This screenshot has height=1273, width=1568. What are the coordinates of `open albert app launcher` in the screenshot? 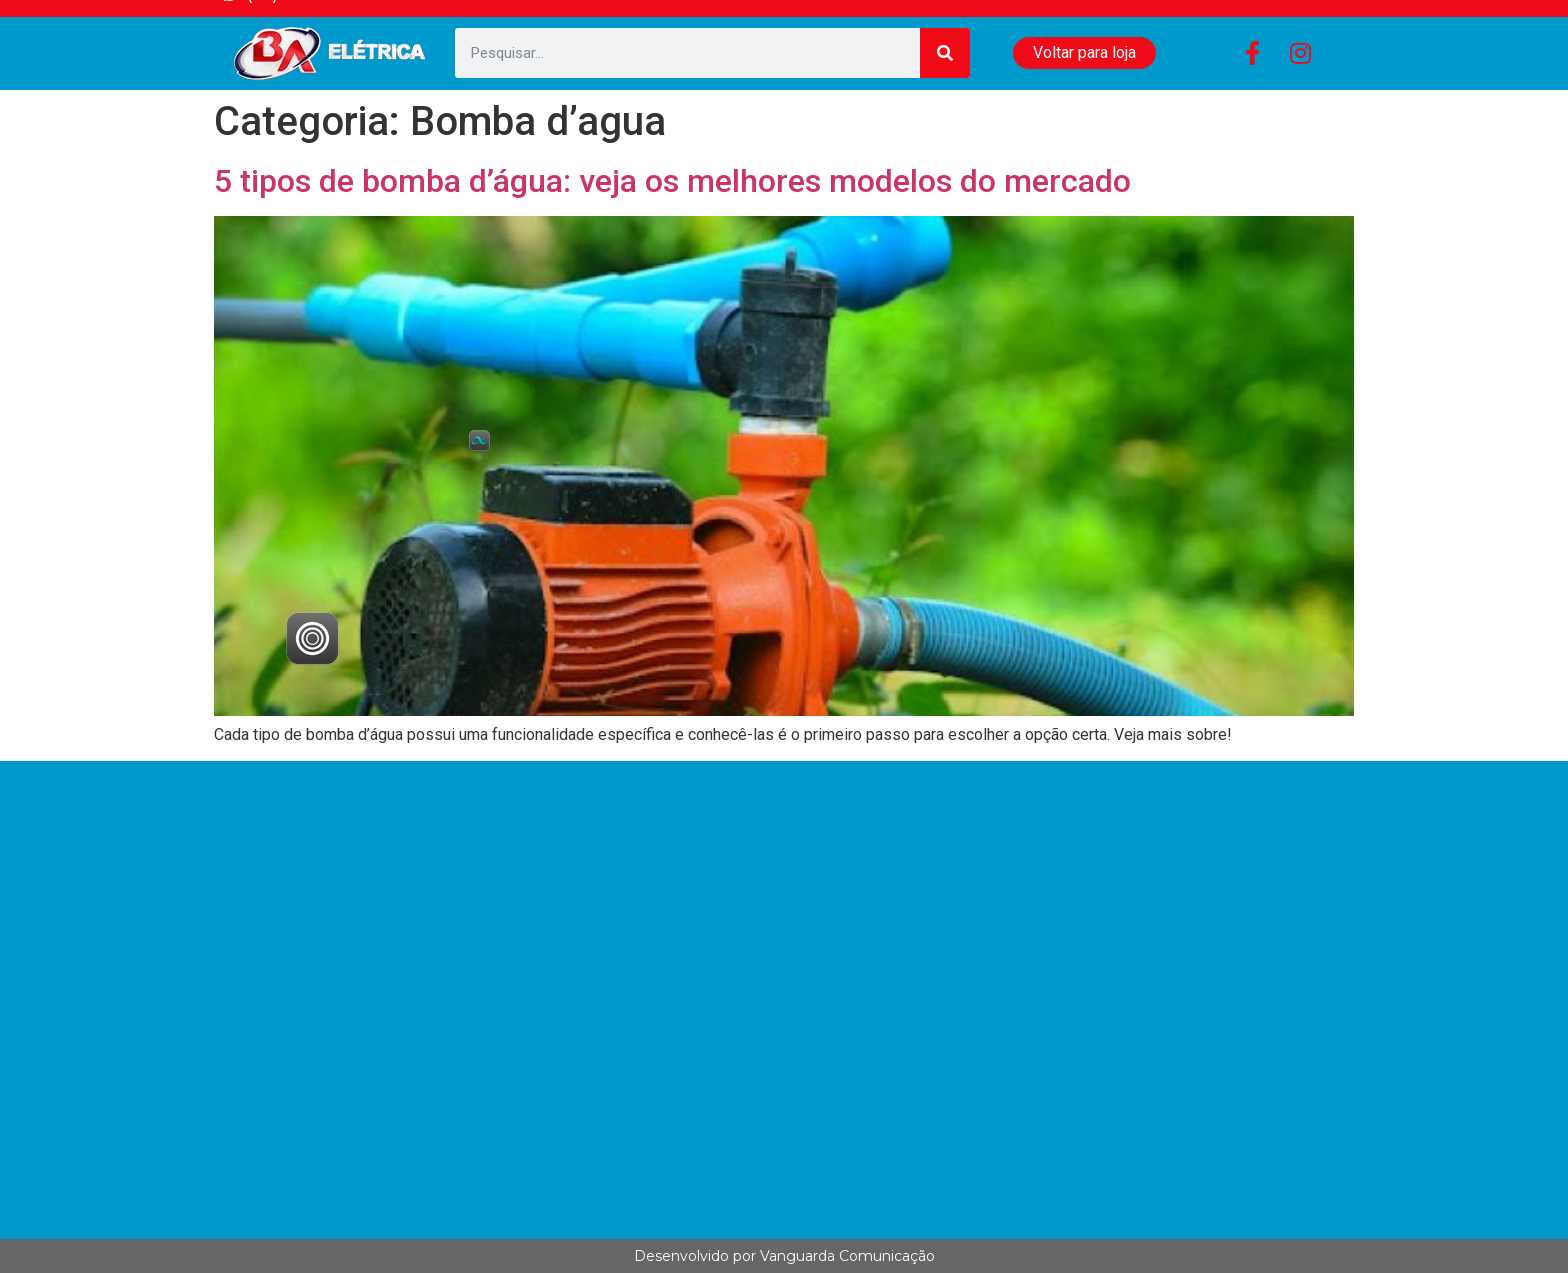 It's located at (479, 440).